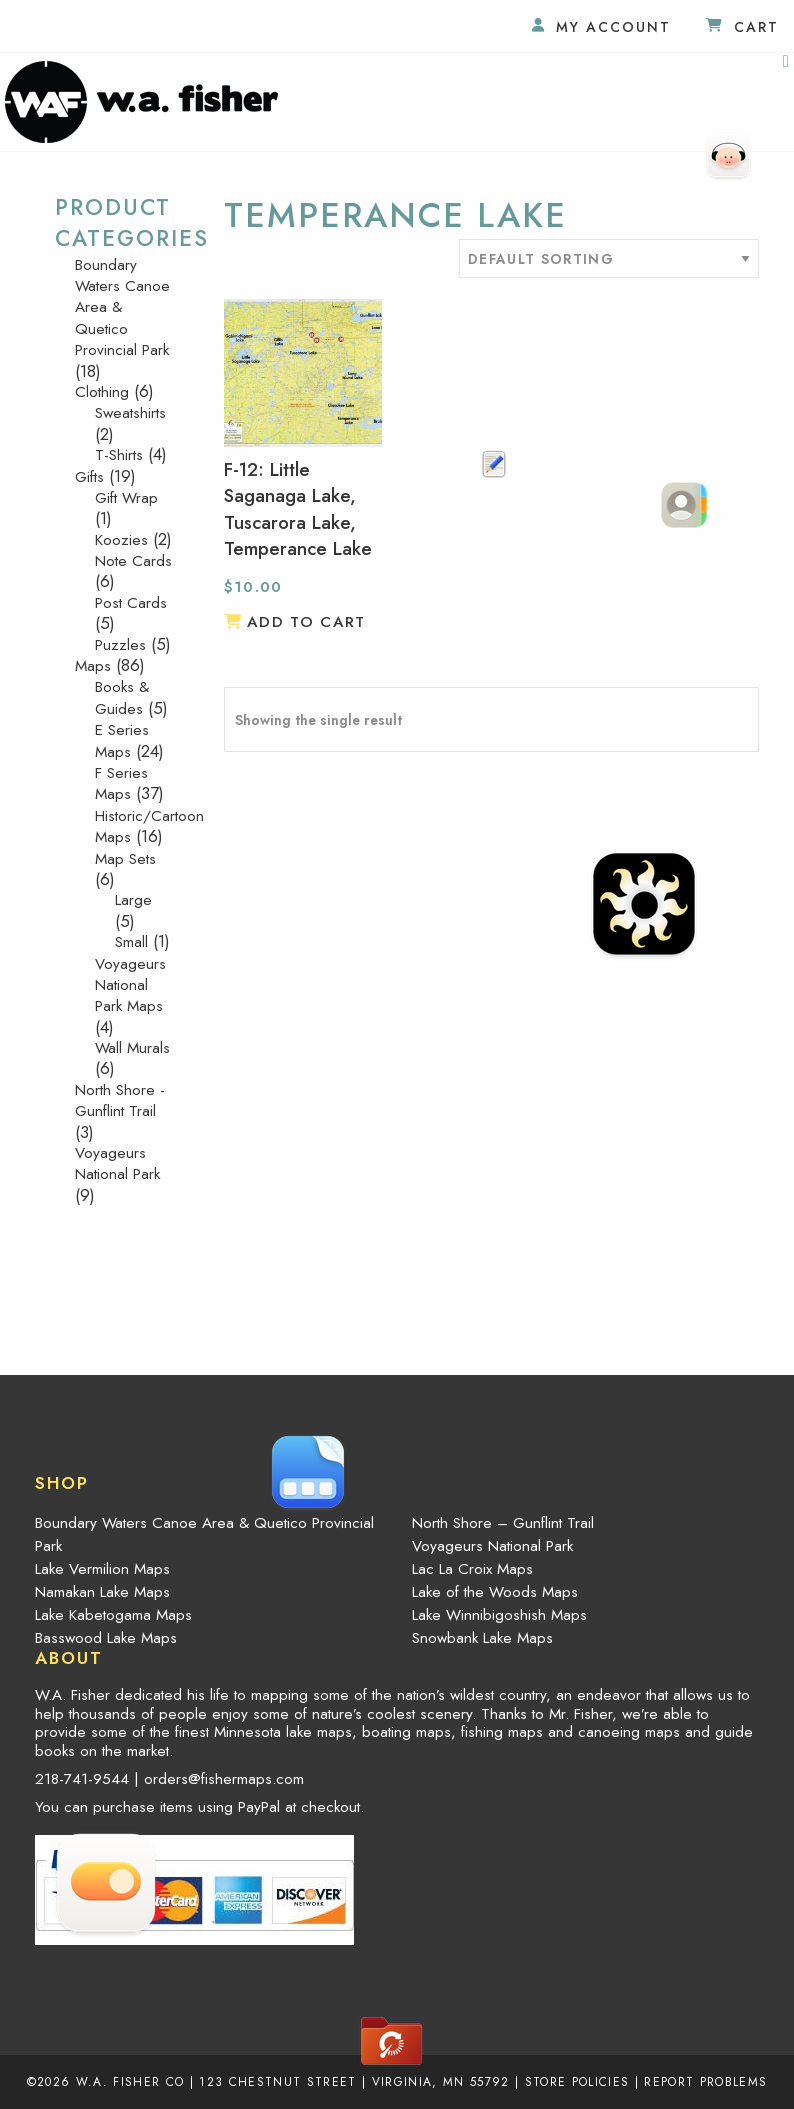  I want to click on launch Hearts of Iron 2 game, so click(644, 904).